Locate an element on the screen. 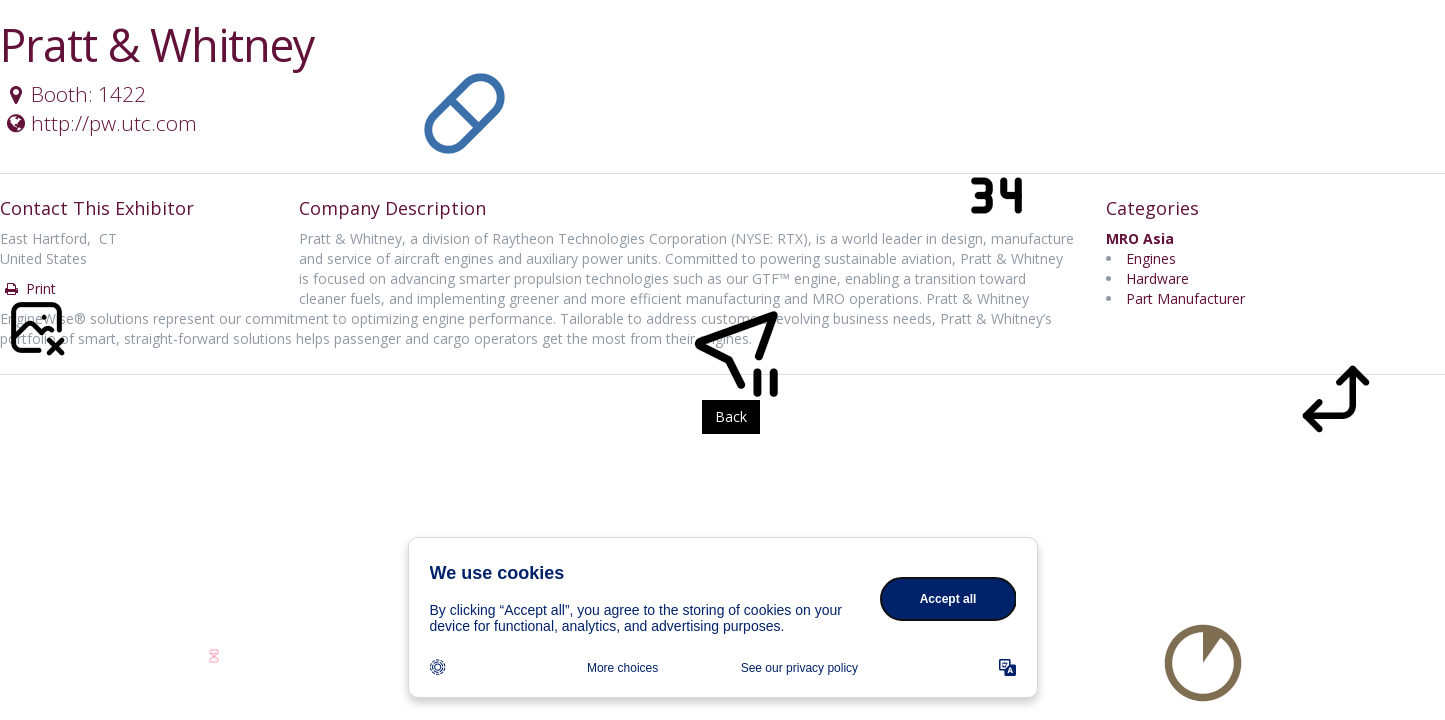 The height and width of the screenshot is (720, 1445). remove or delete a photo is located at coordinates (36, 327).